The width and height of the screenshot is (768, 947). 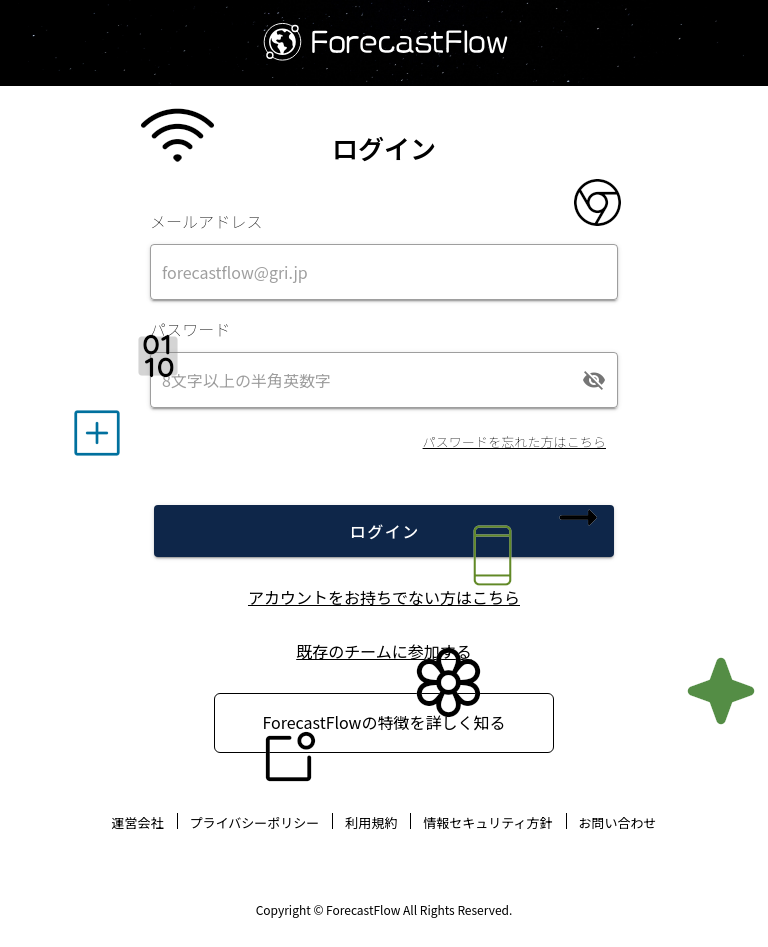 I want to click on open google chrome browser, so click(x=597, y=202).